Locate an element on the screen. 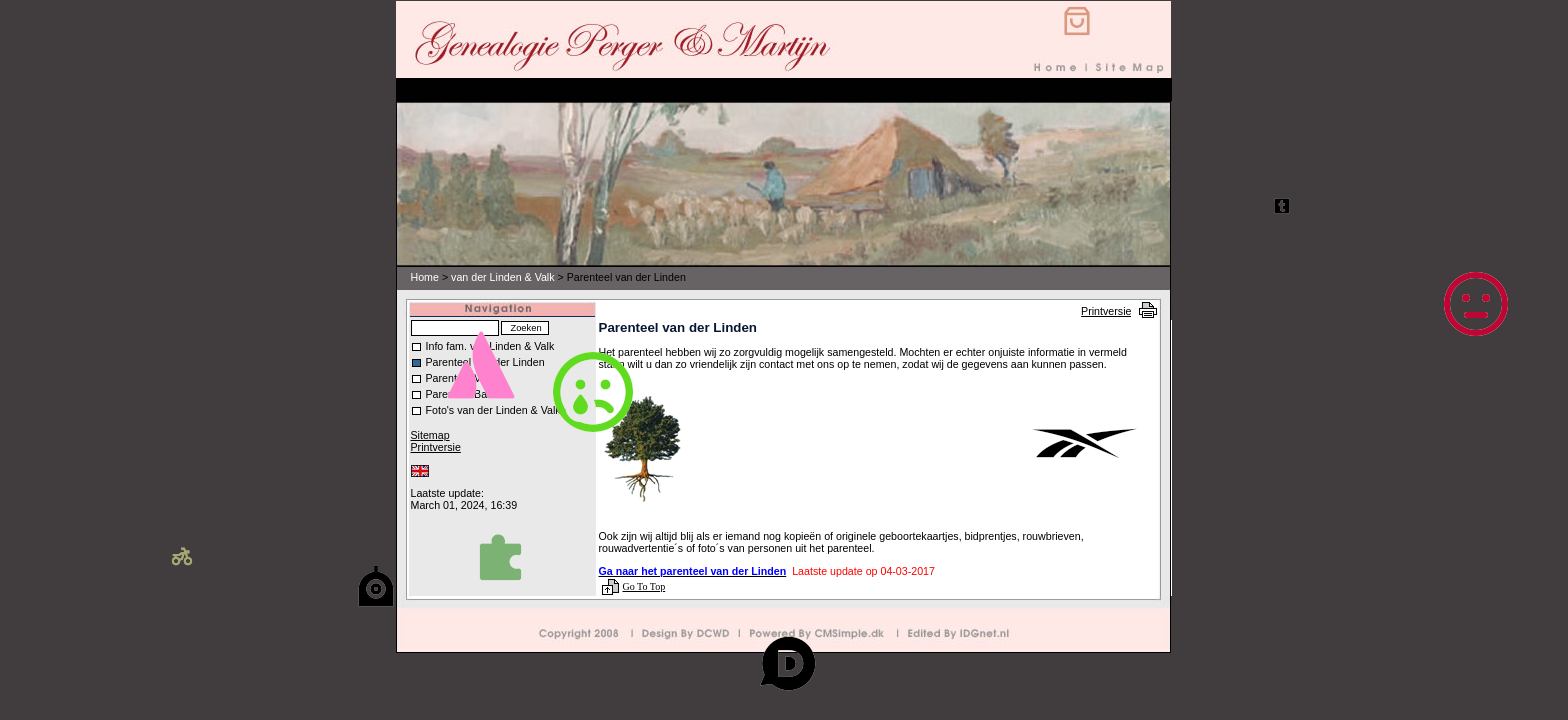 The image size is (1568, 720). visit the Reebok website or app is located at coordinates (1084, 443).